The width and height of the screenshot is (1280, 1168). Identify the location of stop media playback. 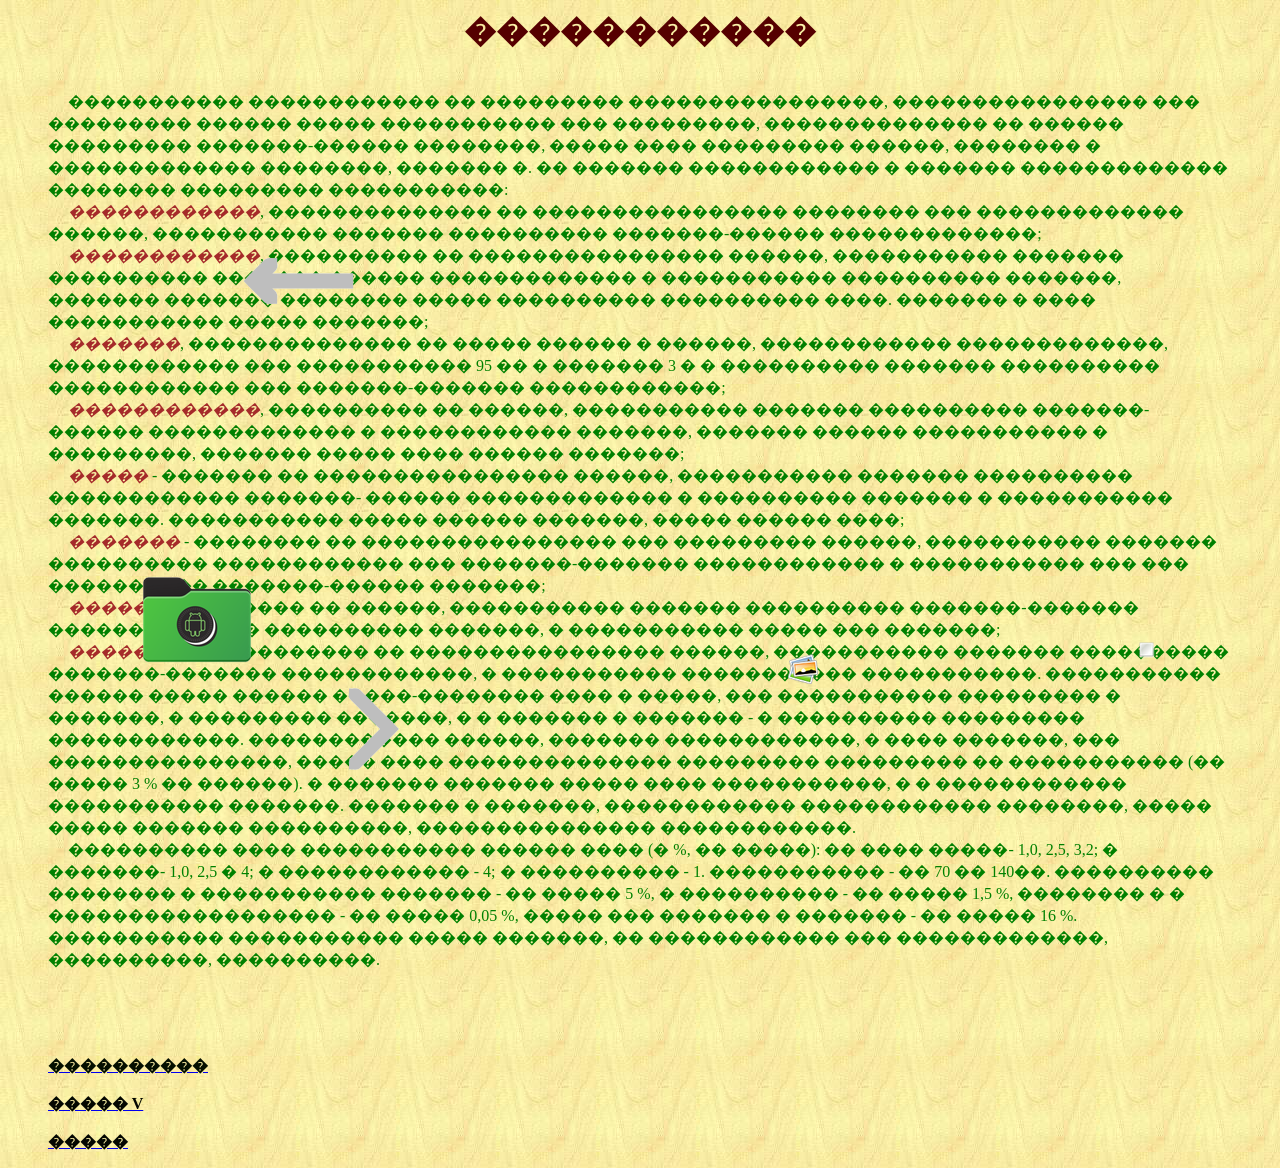
(1146, 649).